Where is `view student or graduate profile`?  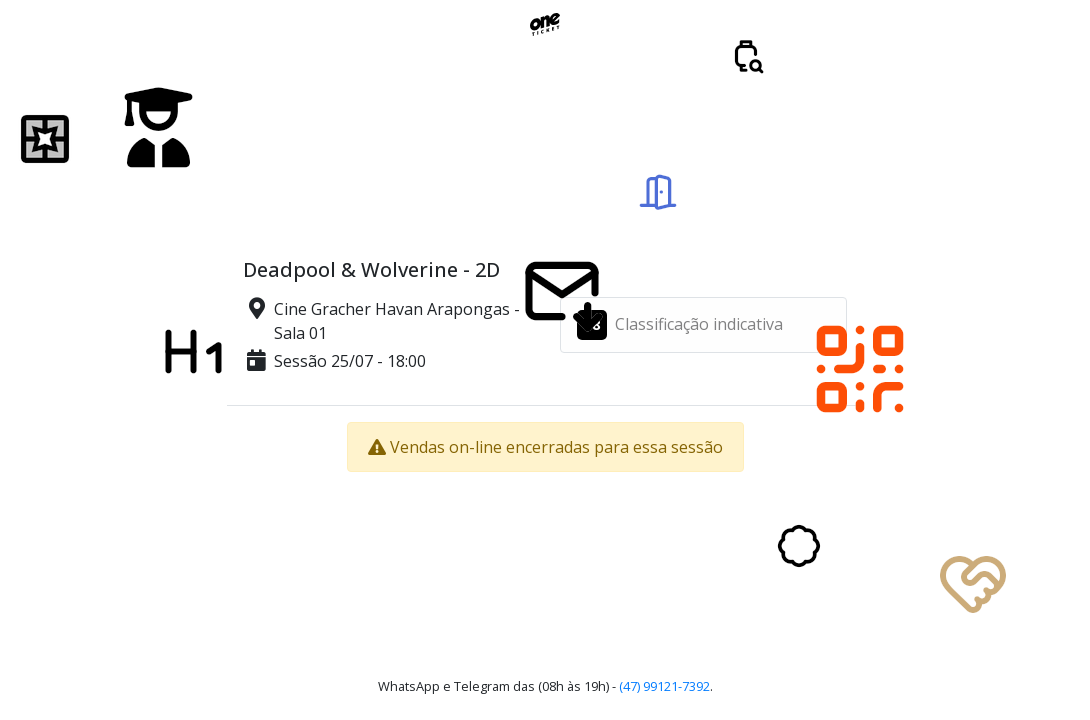
view student or graduate profile is located at coordinates (158, 128).